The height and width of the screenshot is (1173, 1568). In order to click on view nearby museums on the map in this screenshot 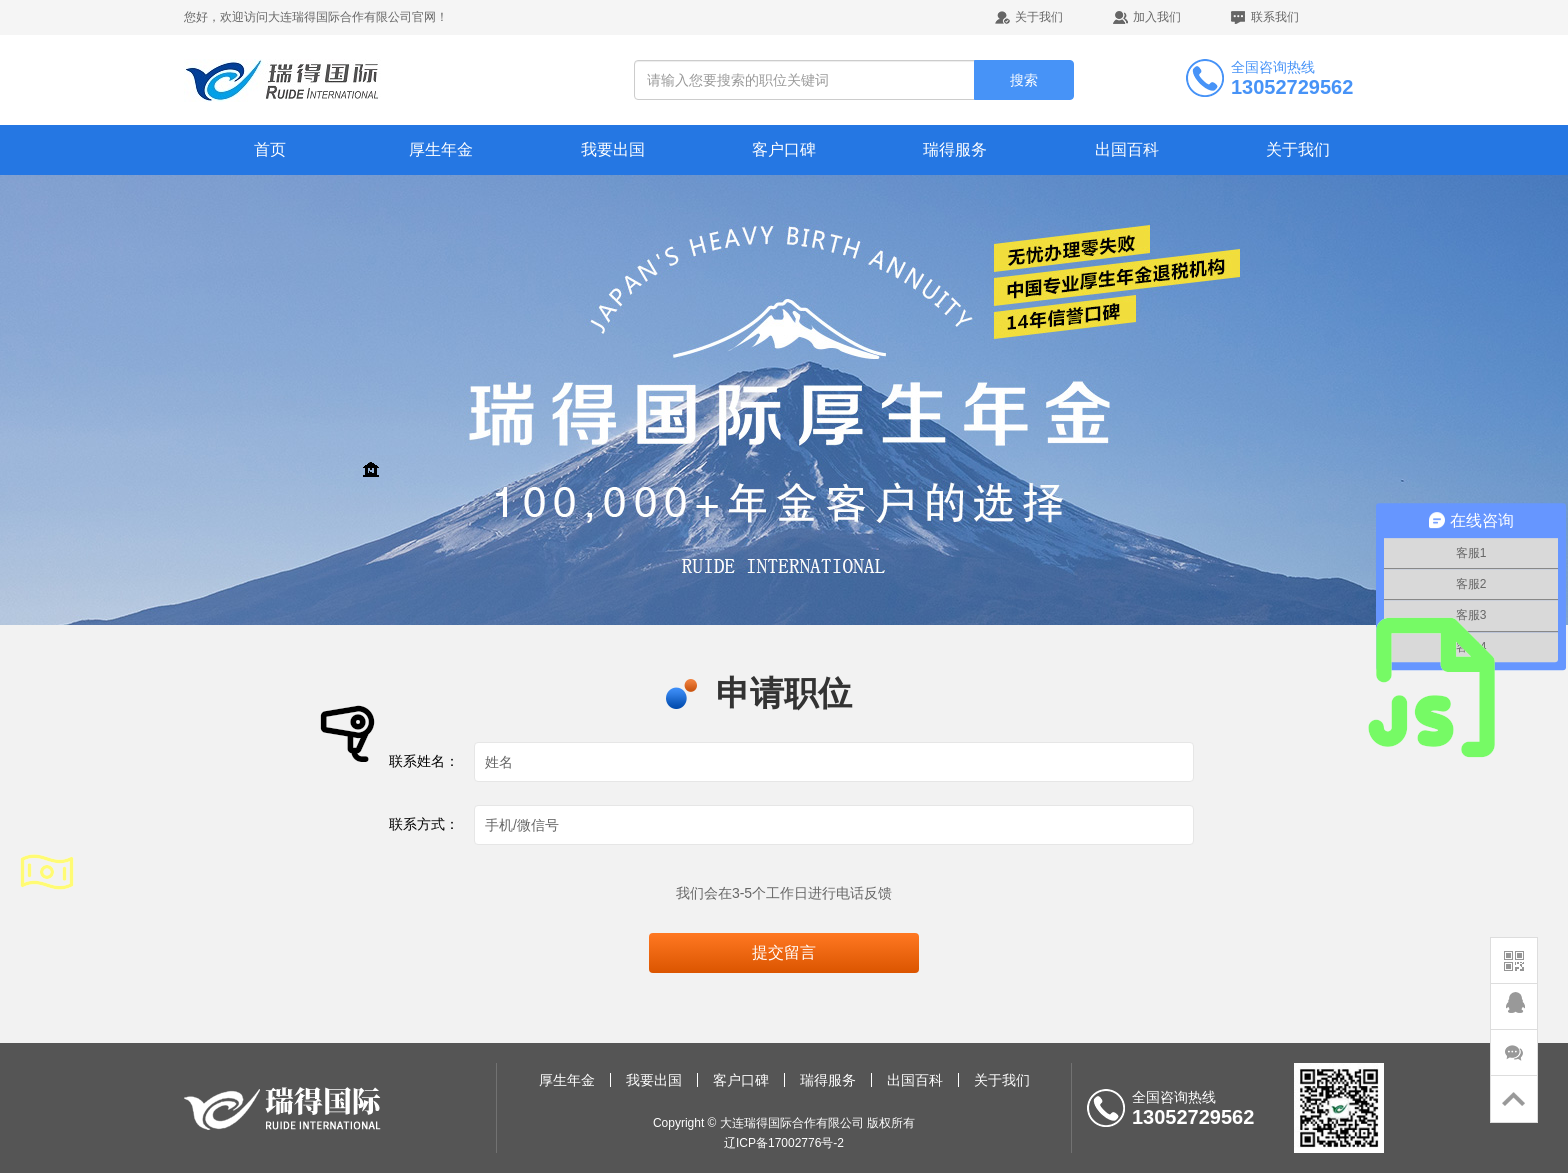, I will do `click(371, 469)`.